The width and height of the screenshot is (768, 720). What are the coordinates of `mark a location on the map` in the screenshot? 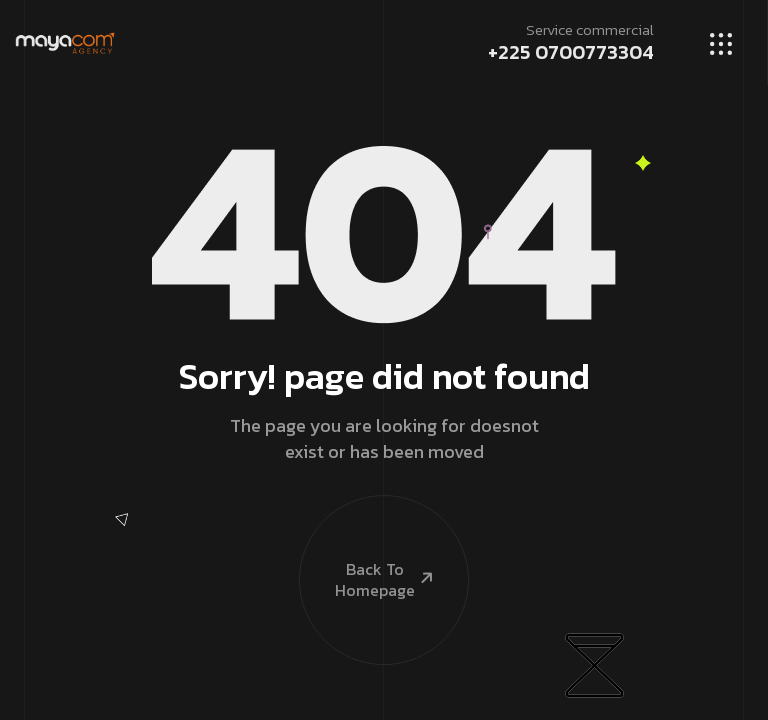 It's located at (488, 232).